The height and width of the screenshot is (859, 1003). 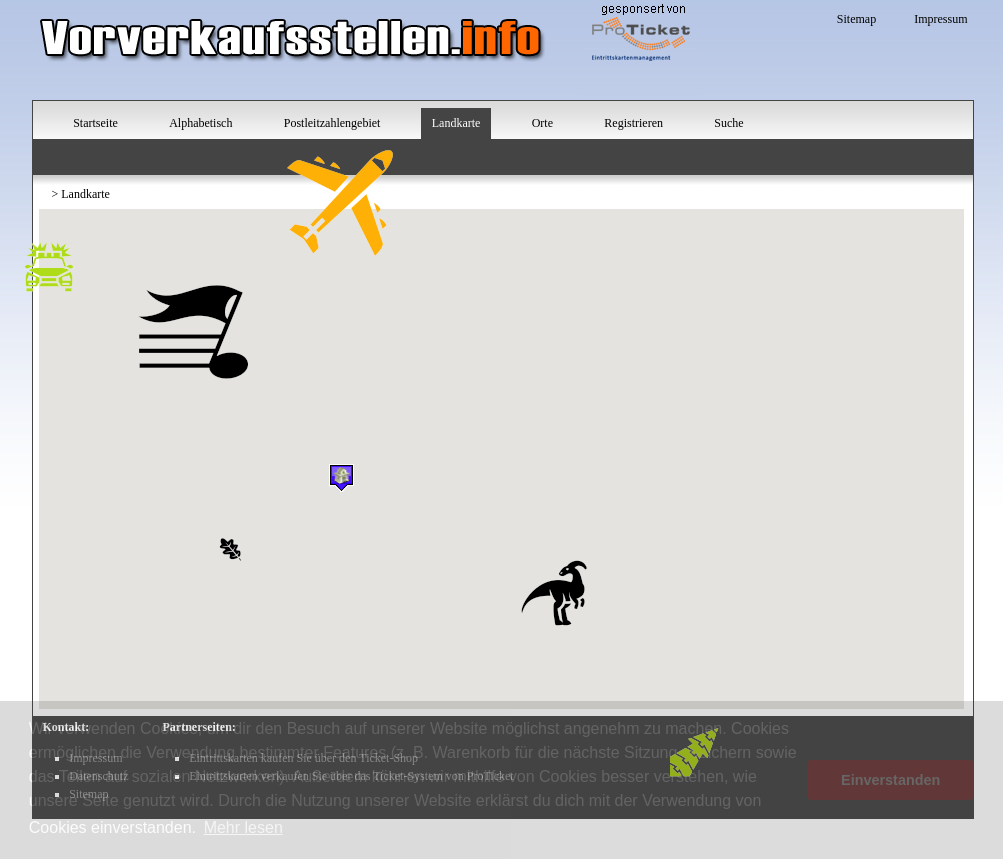 What do you see at coordinates (338, 204) in the screenshot?
I see `access flight booking or travel options` at bounding box center [338, 204].